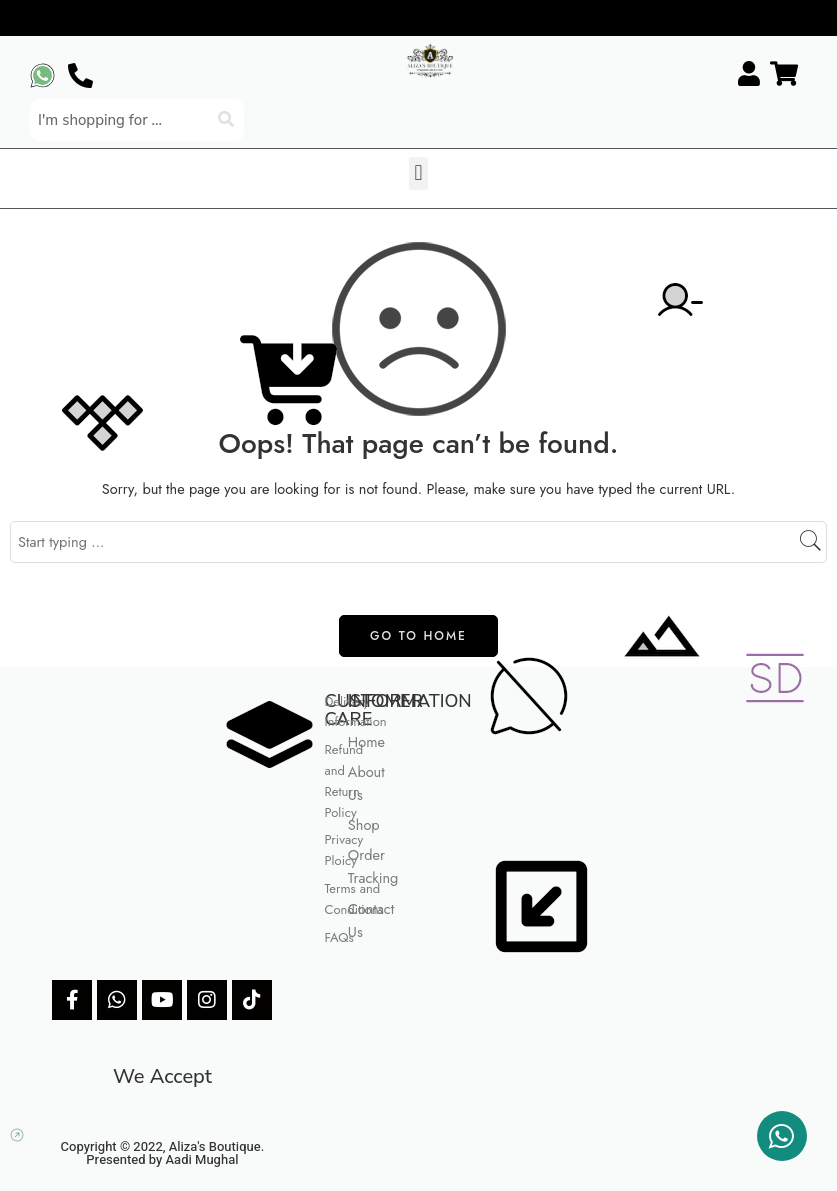 The width and height of the screenshot is (837, 1191). I want to click on open tidal music streaming app, so click(102, 420).